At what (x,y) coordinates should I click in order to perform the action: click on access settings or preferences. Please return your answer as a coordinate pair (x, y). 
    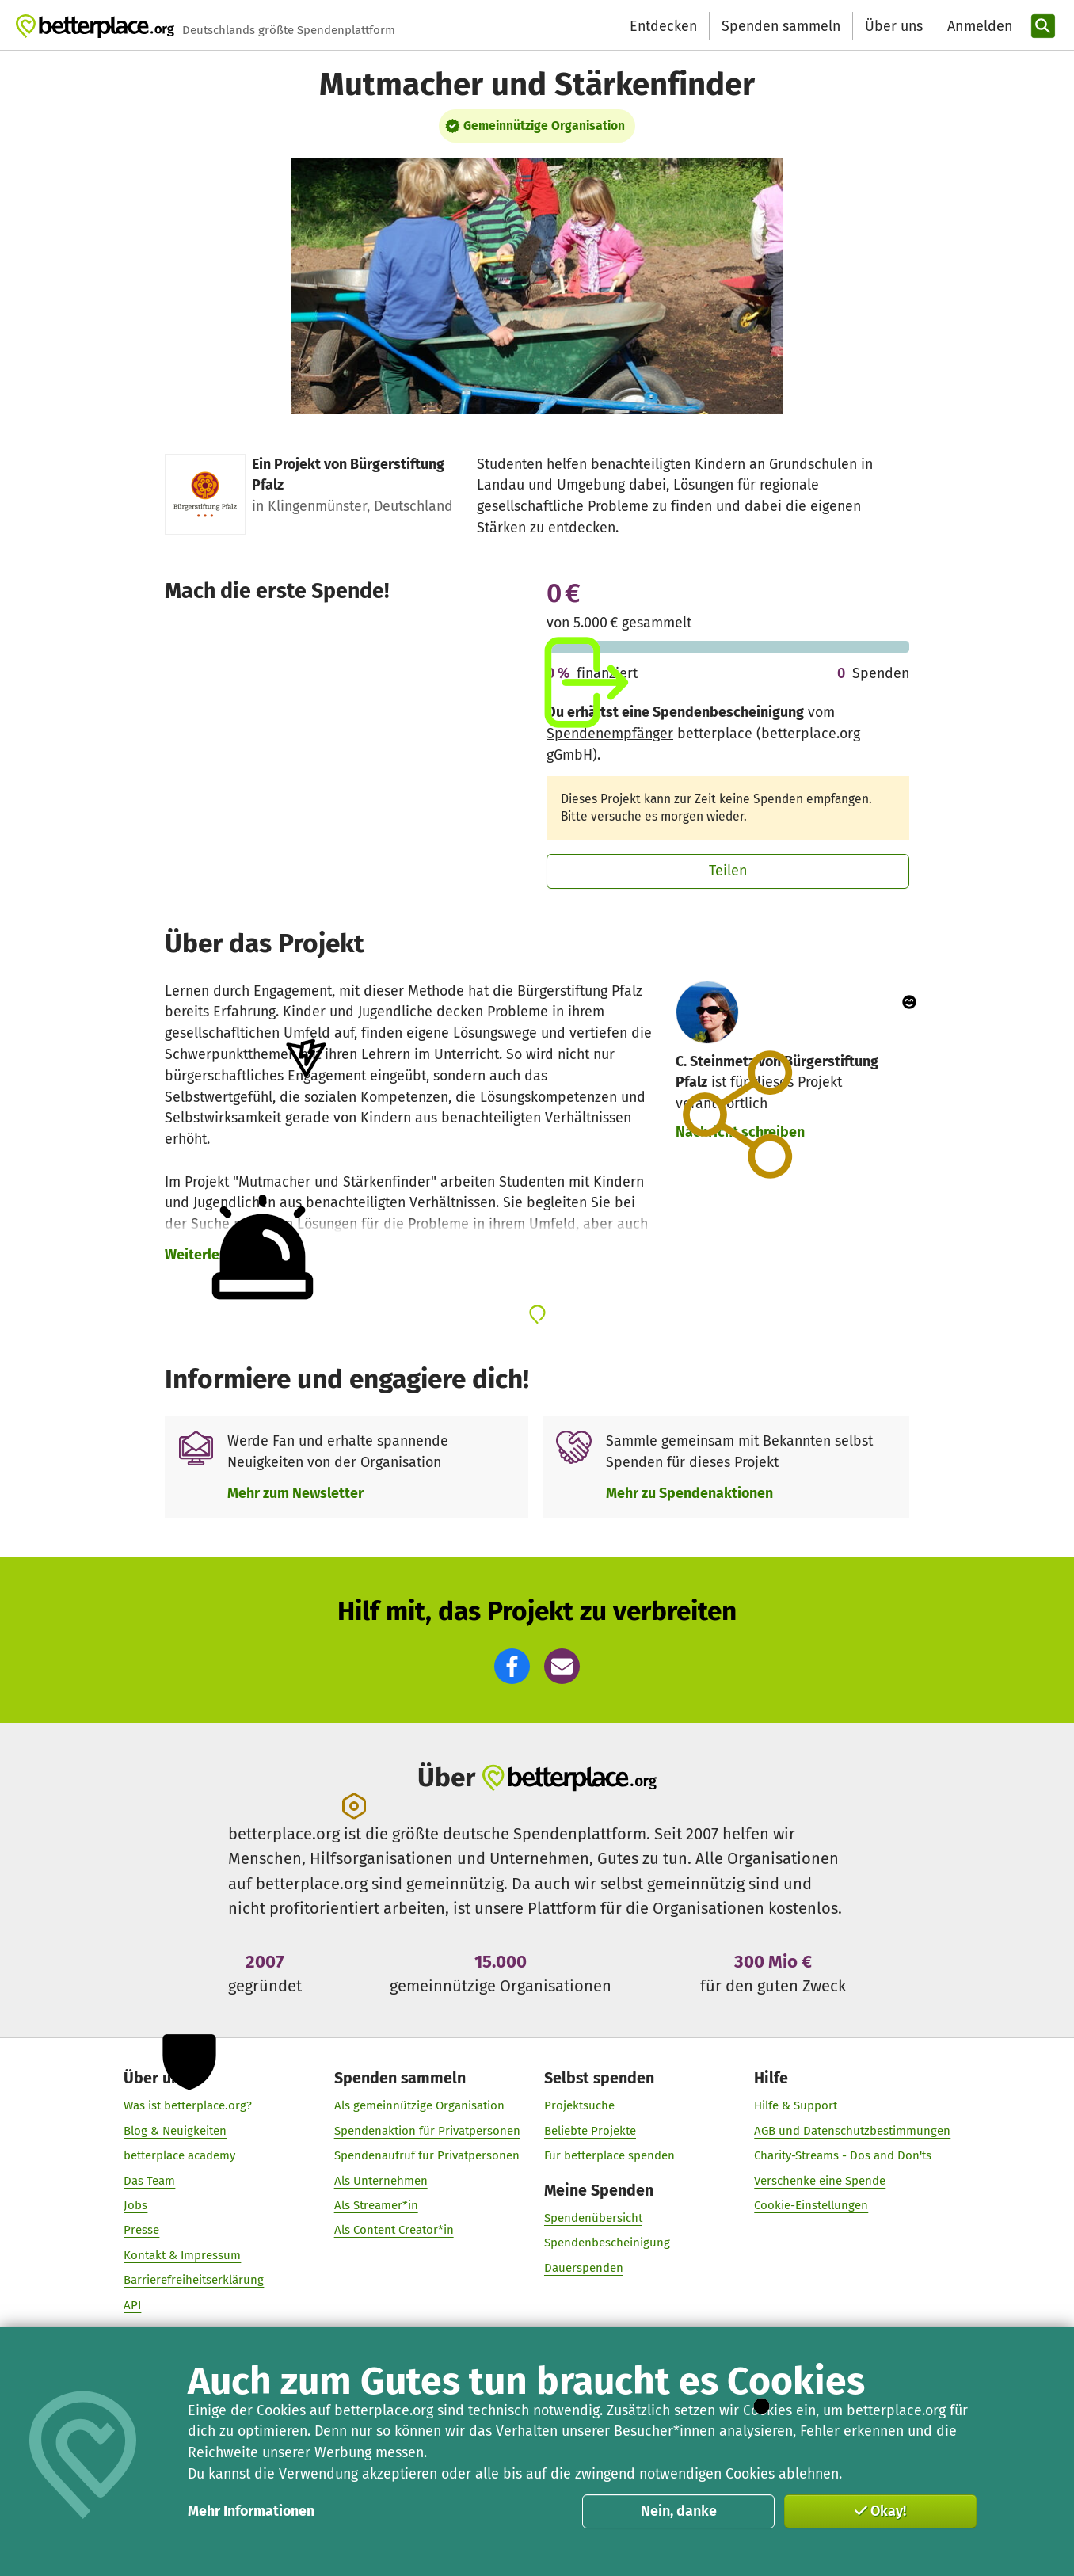
    Looking at the image, I should click on (354, 1806).